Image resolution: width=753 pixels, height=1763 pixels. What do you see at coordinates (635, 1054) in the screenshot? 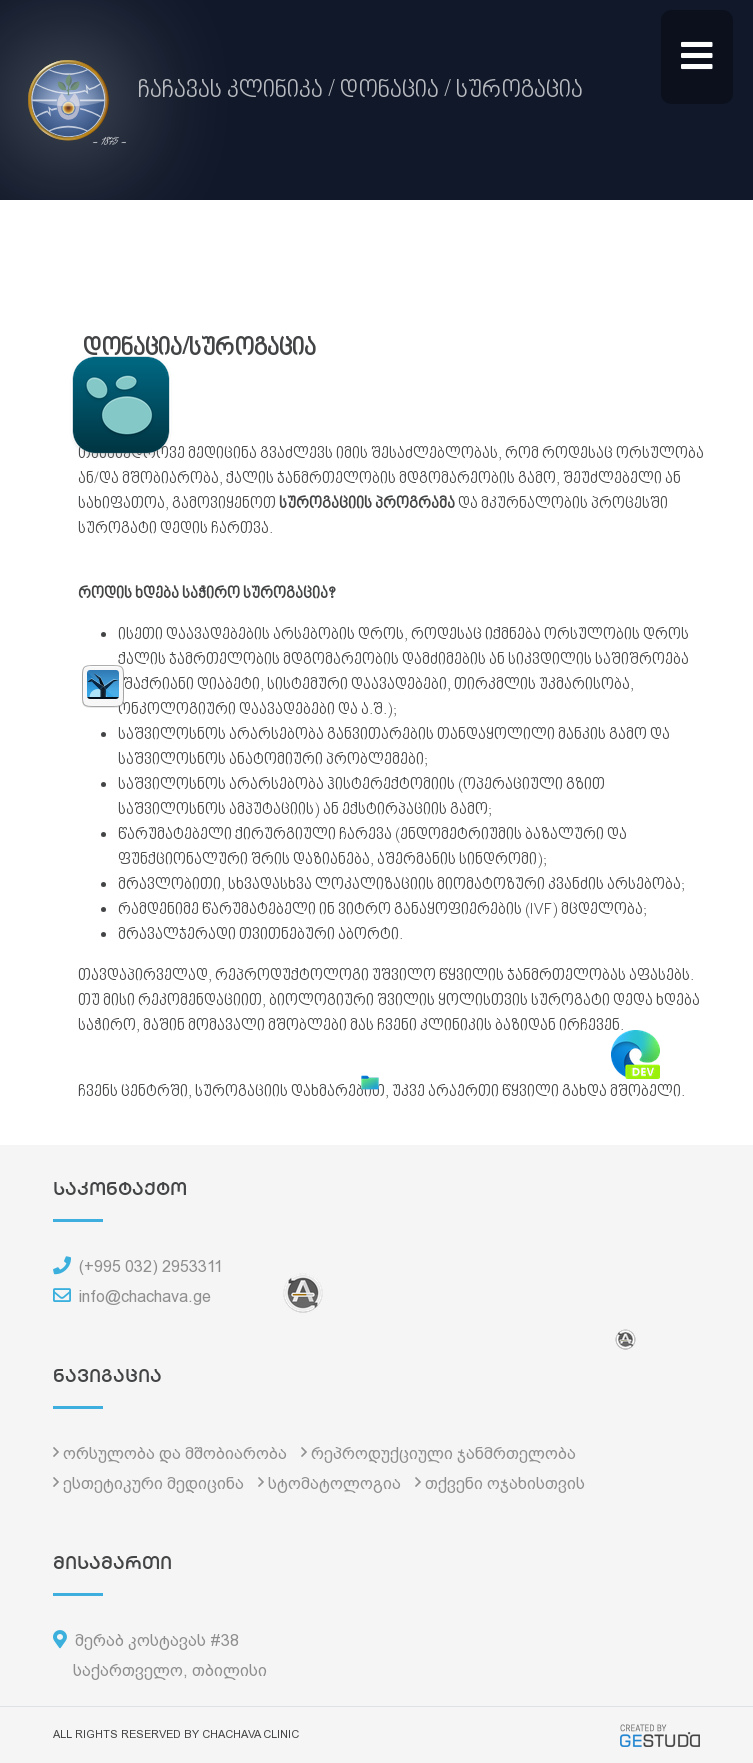
I see `open microsoft edge developer browser` at bounding box center [635, 1054].